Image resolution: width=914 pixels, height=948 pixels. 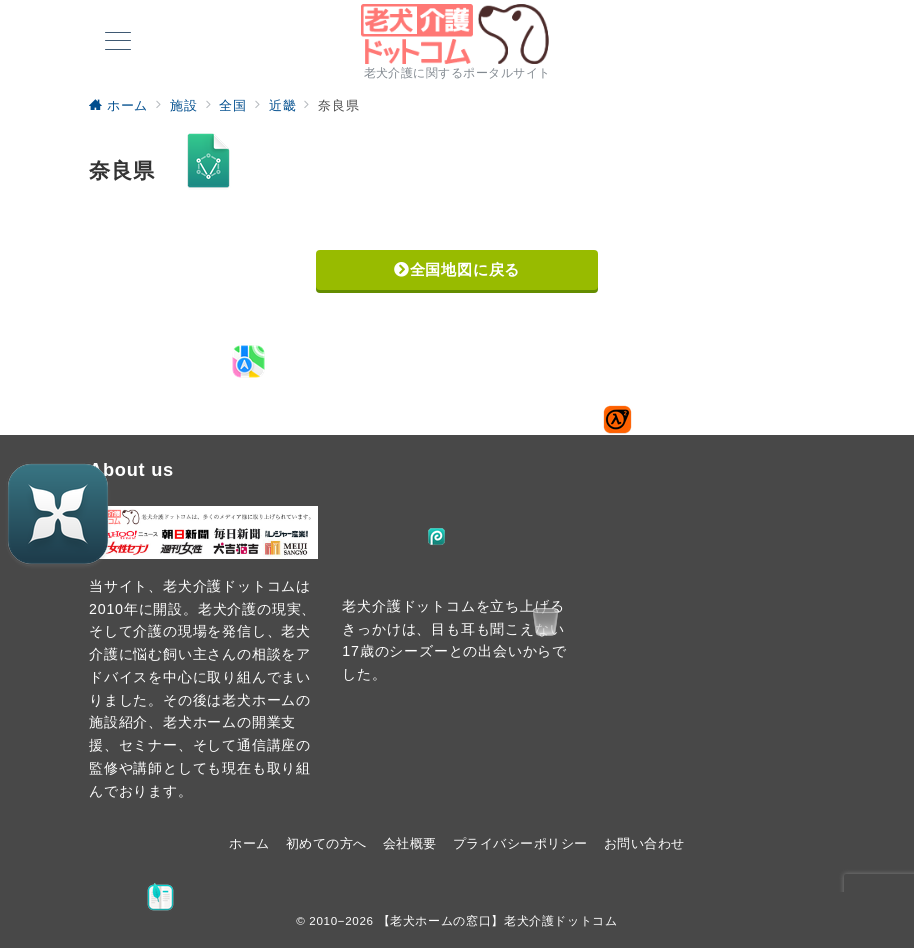 I want to click on open Ex Falso audio tag editor, so click(x=58, y=514).